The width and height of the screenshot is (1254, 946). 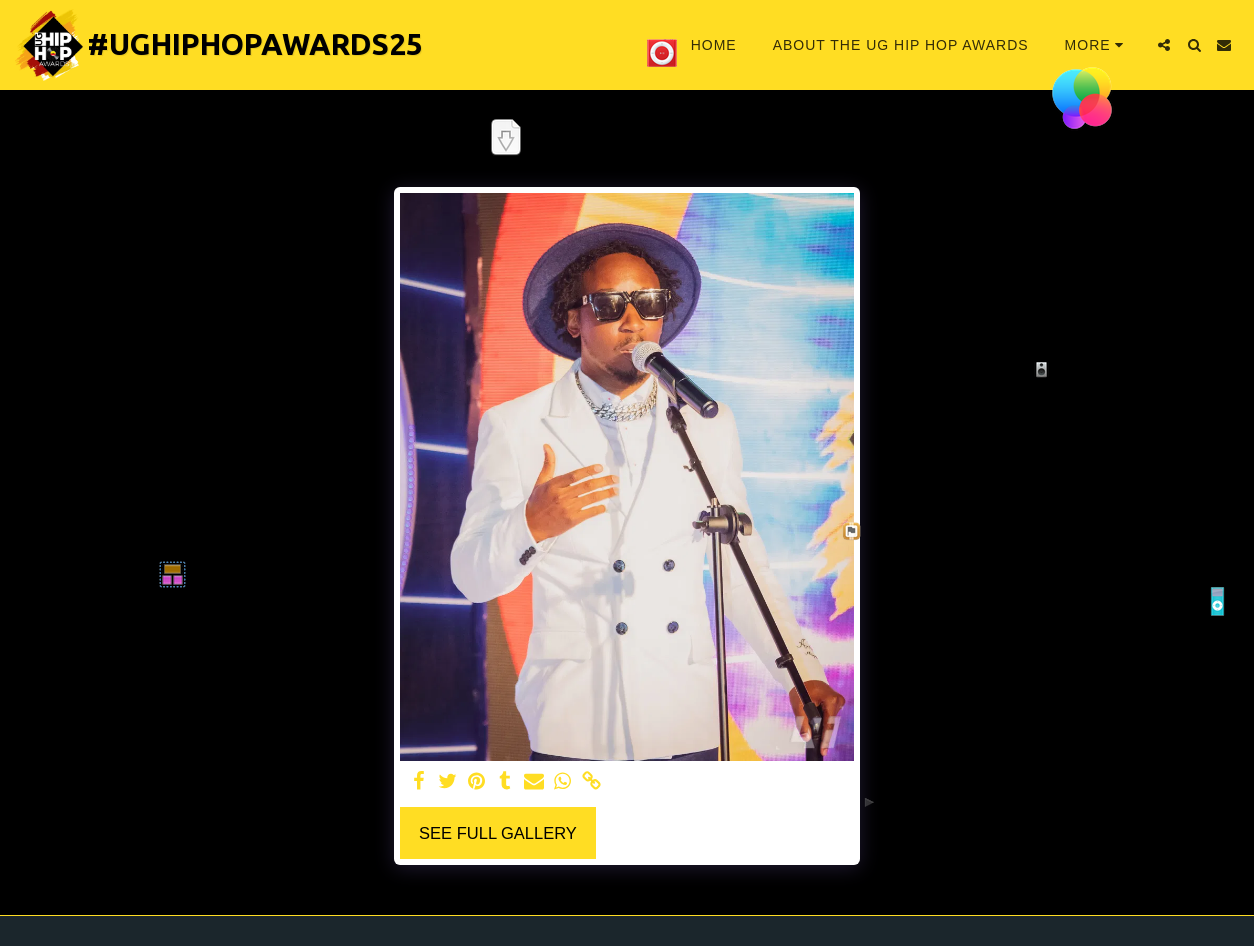 What do you see at coordinates (172, 574) in the screenshot?
I see `select all items in the current view` at bounding box center [172, 574].